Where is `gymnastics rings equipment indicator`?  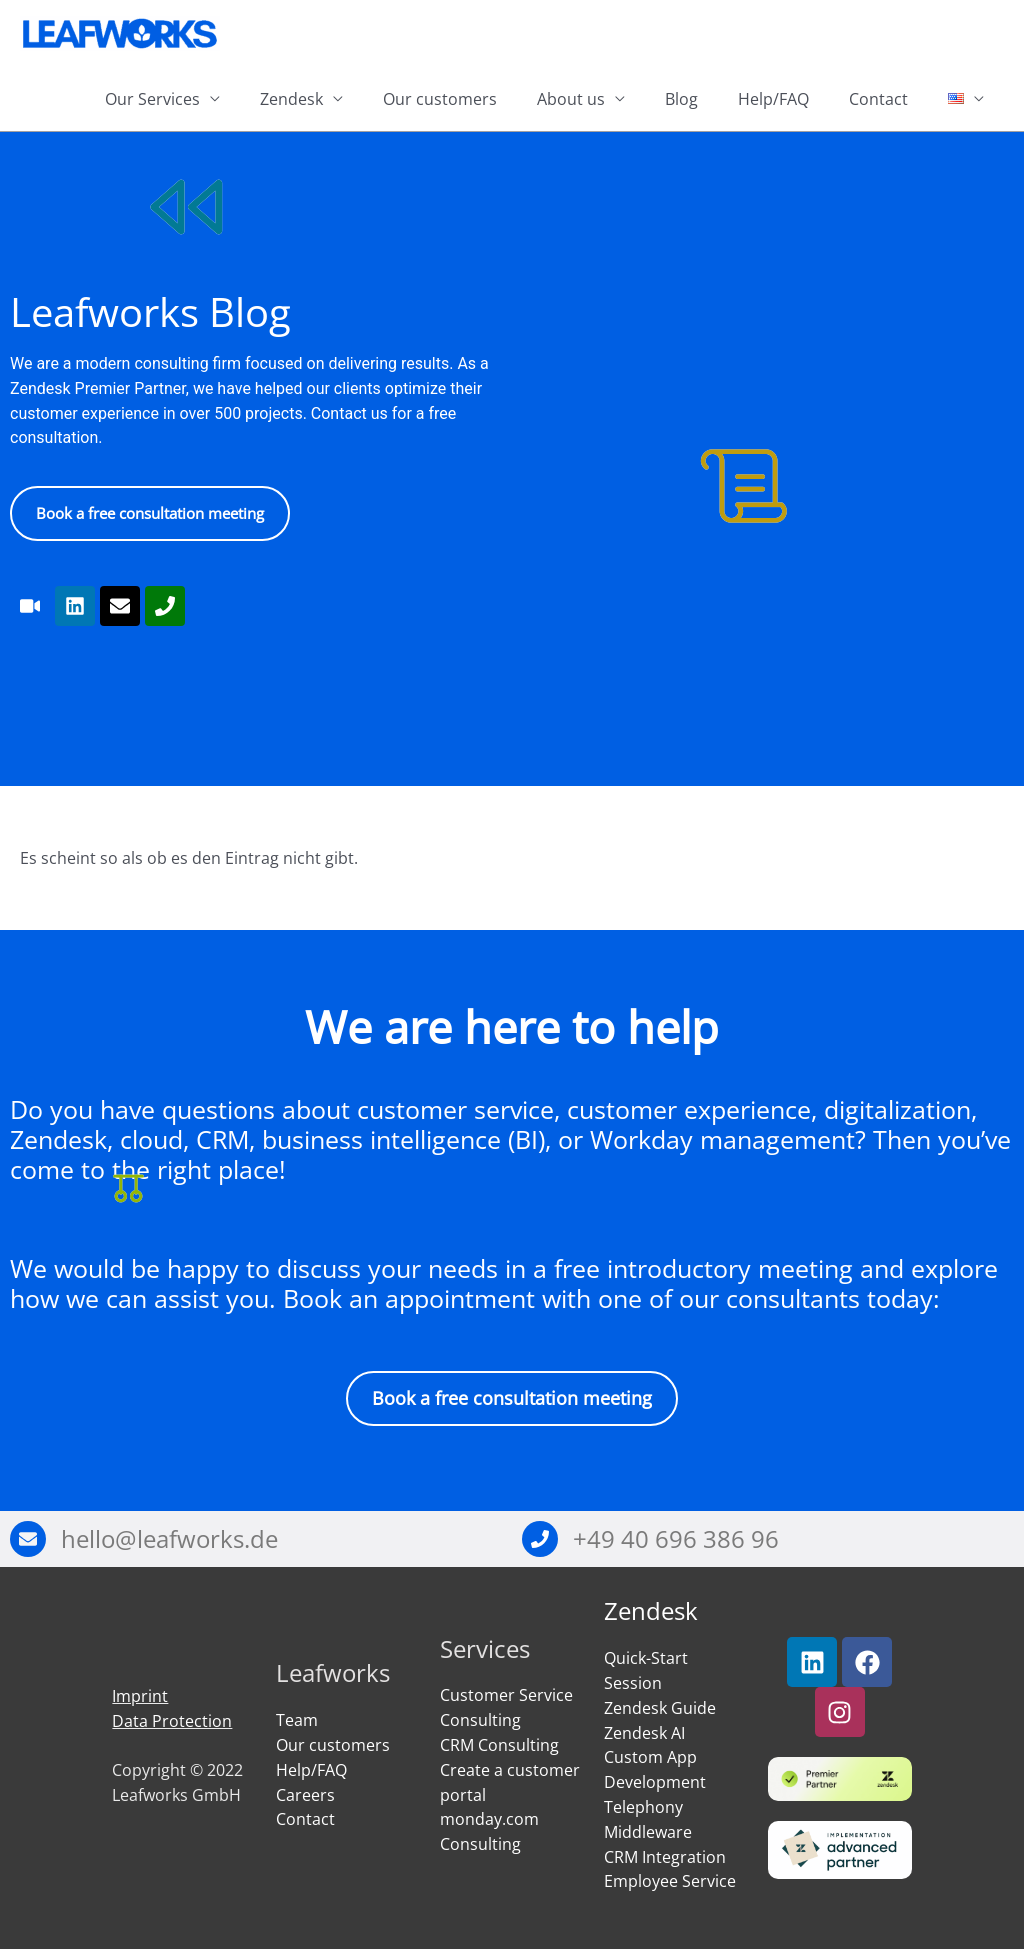
gymnastics rings equipment indicator is located at coordinates (128, 1188).